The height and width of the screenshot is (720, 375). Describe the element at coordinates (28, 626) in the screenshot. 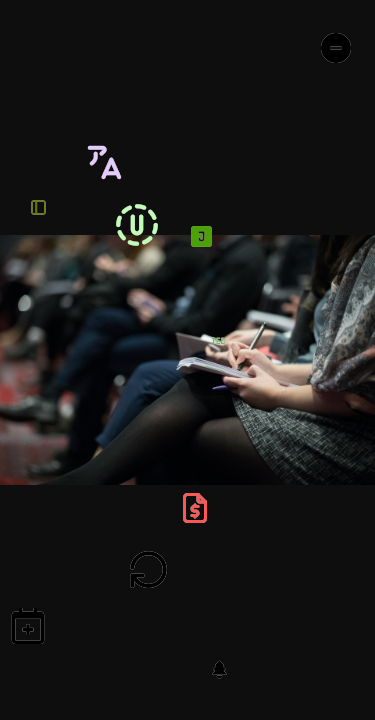

I see `add a new calendar event` at that location.